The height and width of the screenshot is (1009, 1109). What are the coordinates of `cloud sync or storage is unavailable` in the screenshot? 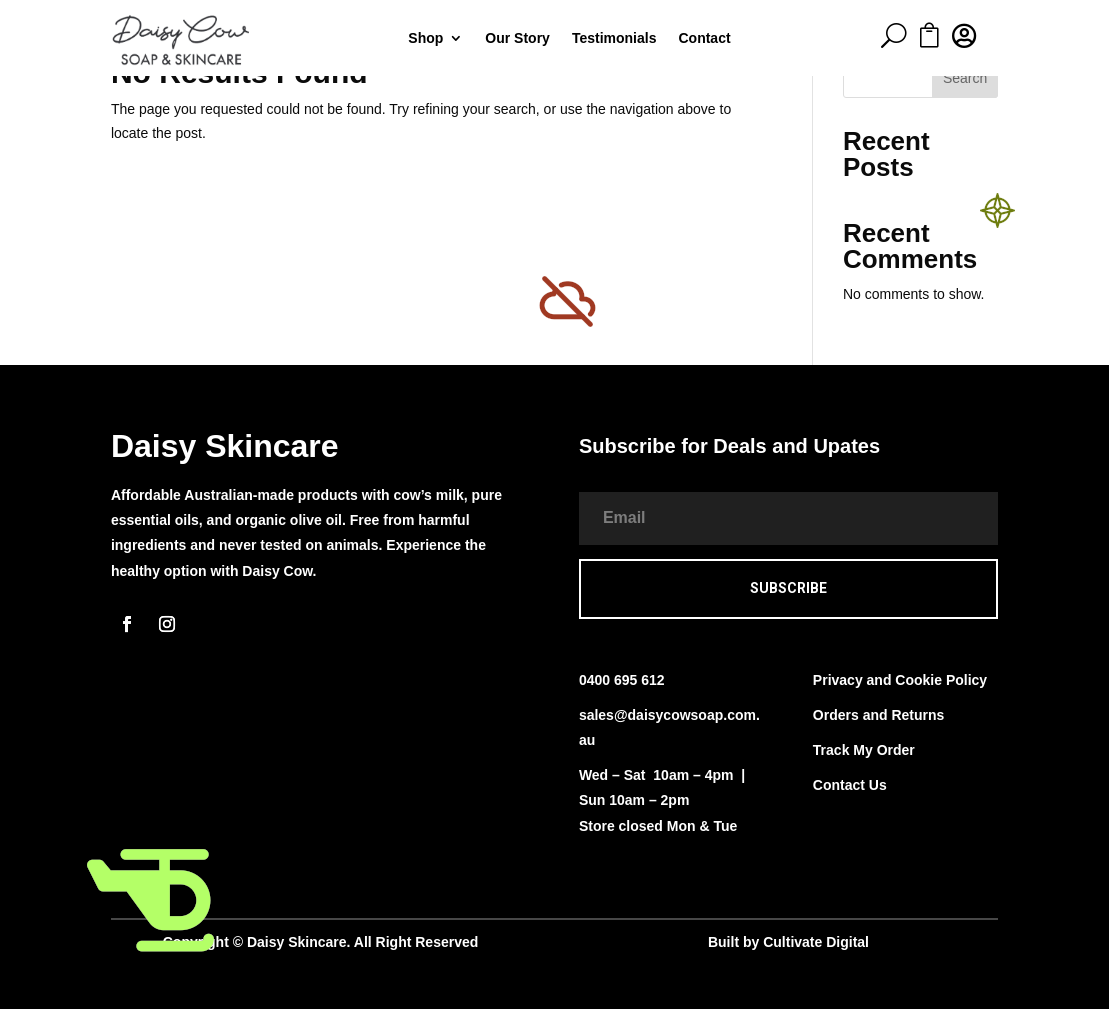 It's located at (567, 301).